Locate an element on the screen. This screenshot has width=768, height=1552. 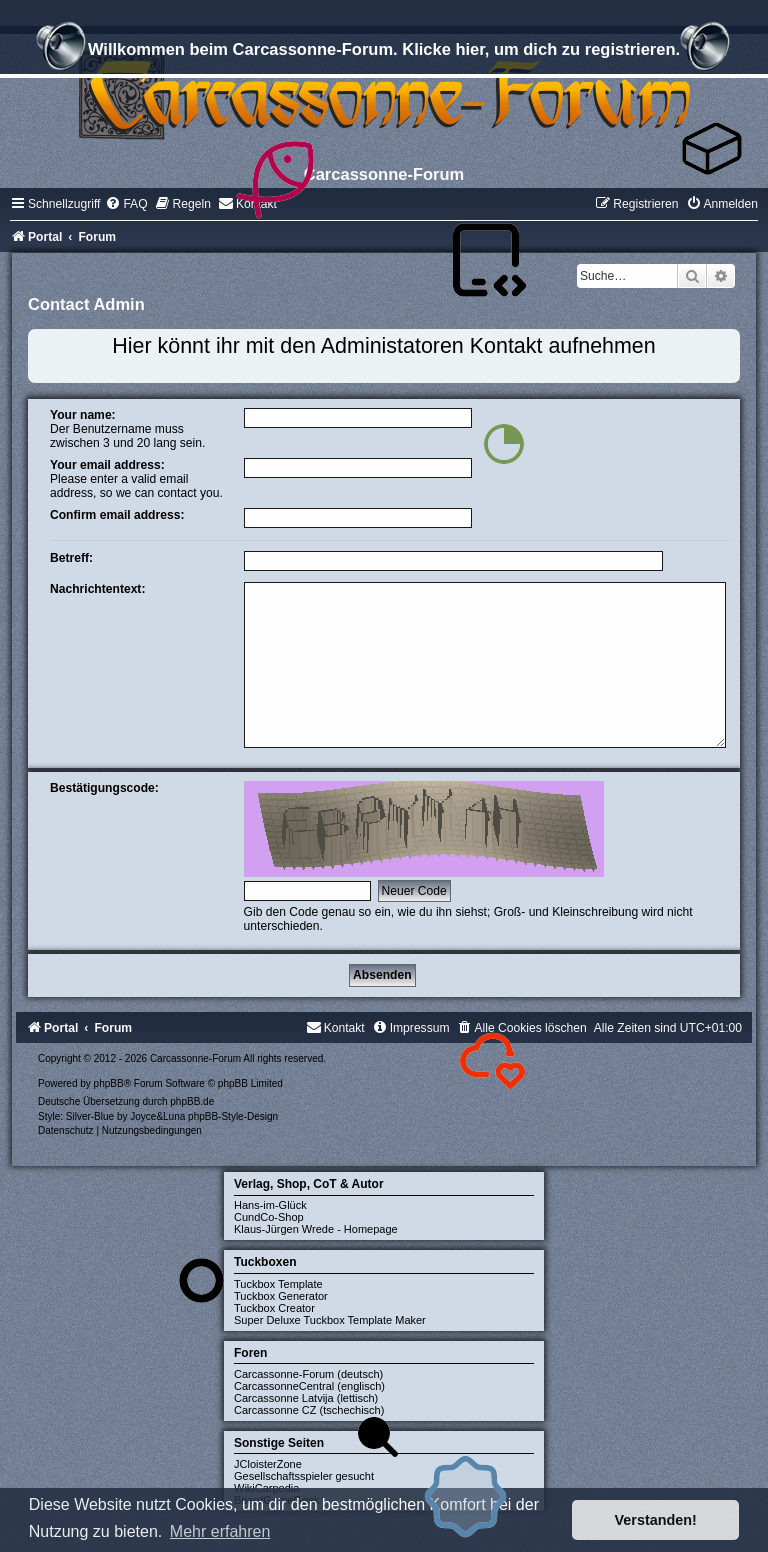
indicates 25% progress or completion is located at coordinates (504, 444).